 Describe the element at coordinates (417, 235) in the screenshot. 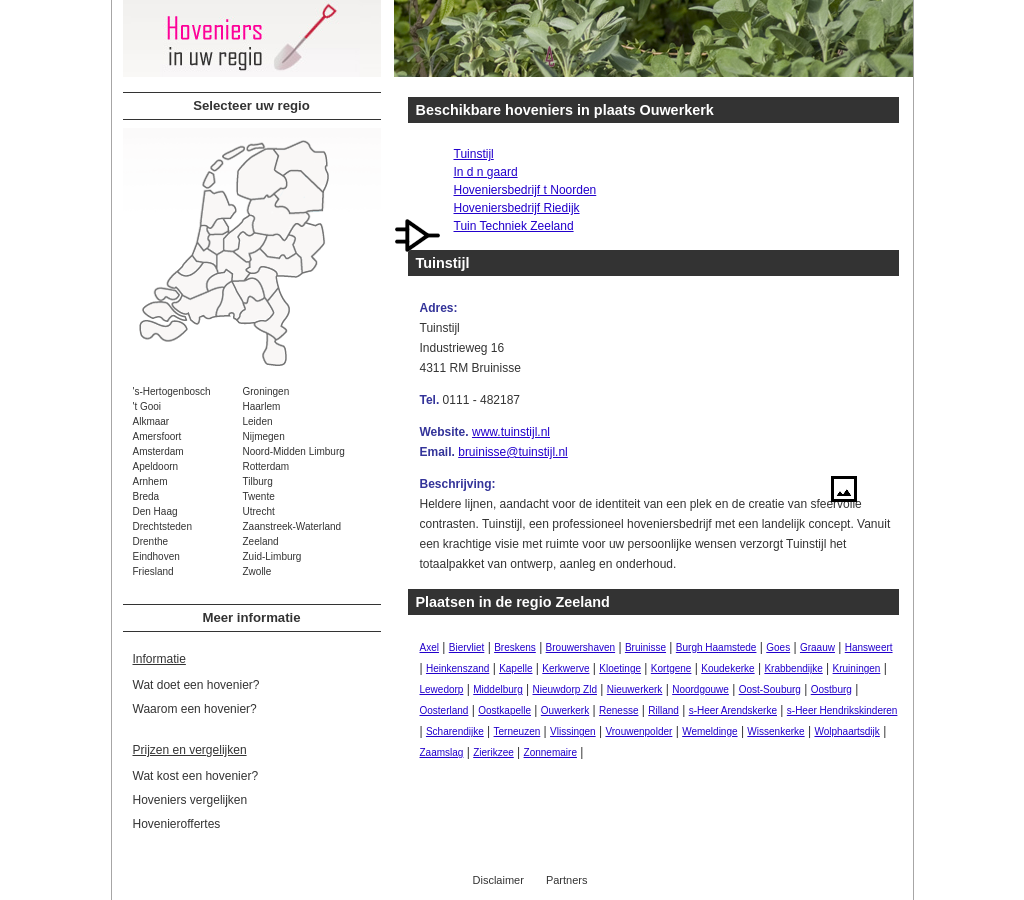

I see `logic buffer gate symbol in circuit design` at that location.